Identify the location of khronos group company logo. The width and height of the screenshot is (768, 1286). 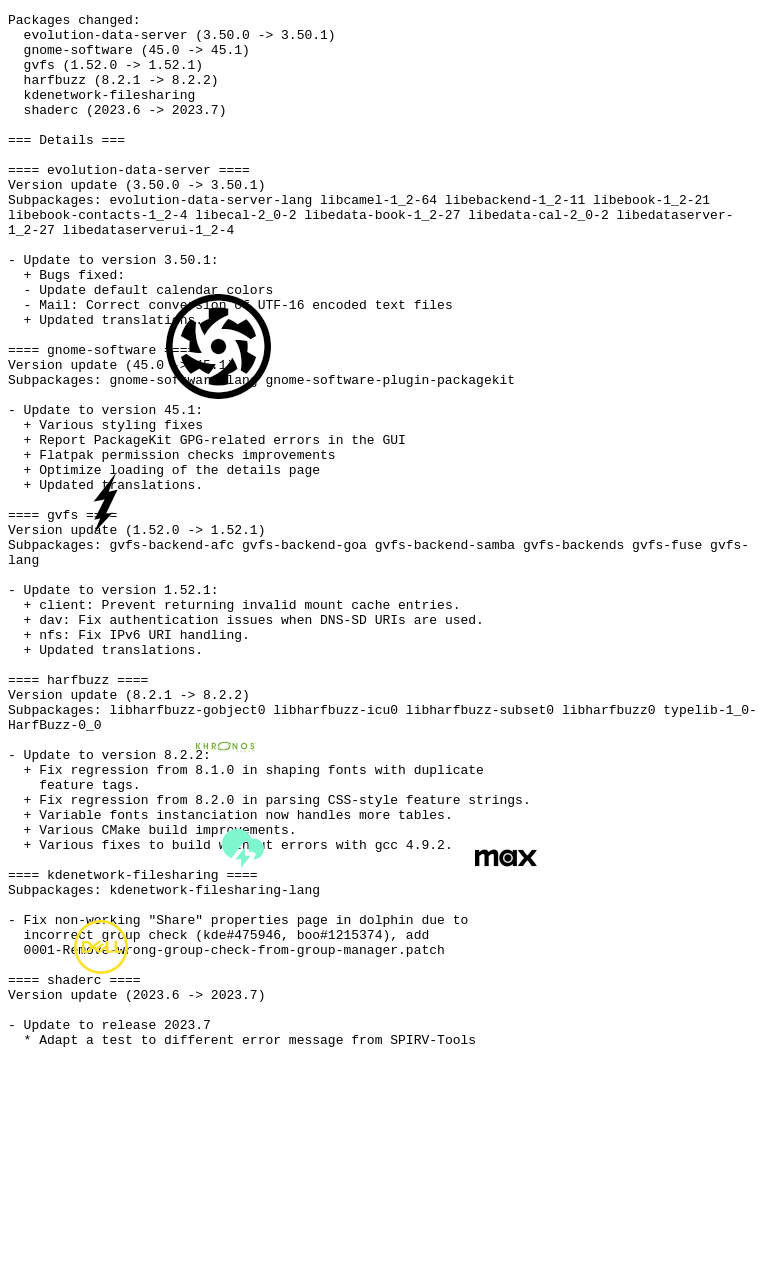
(226, 747).